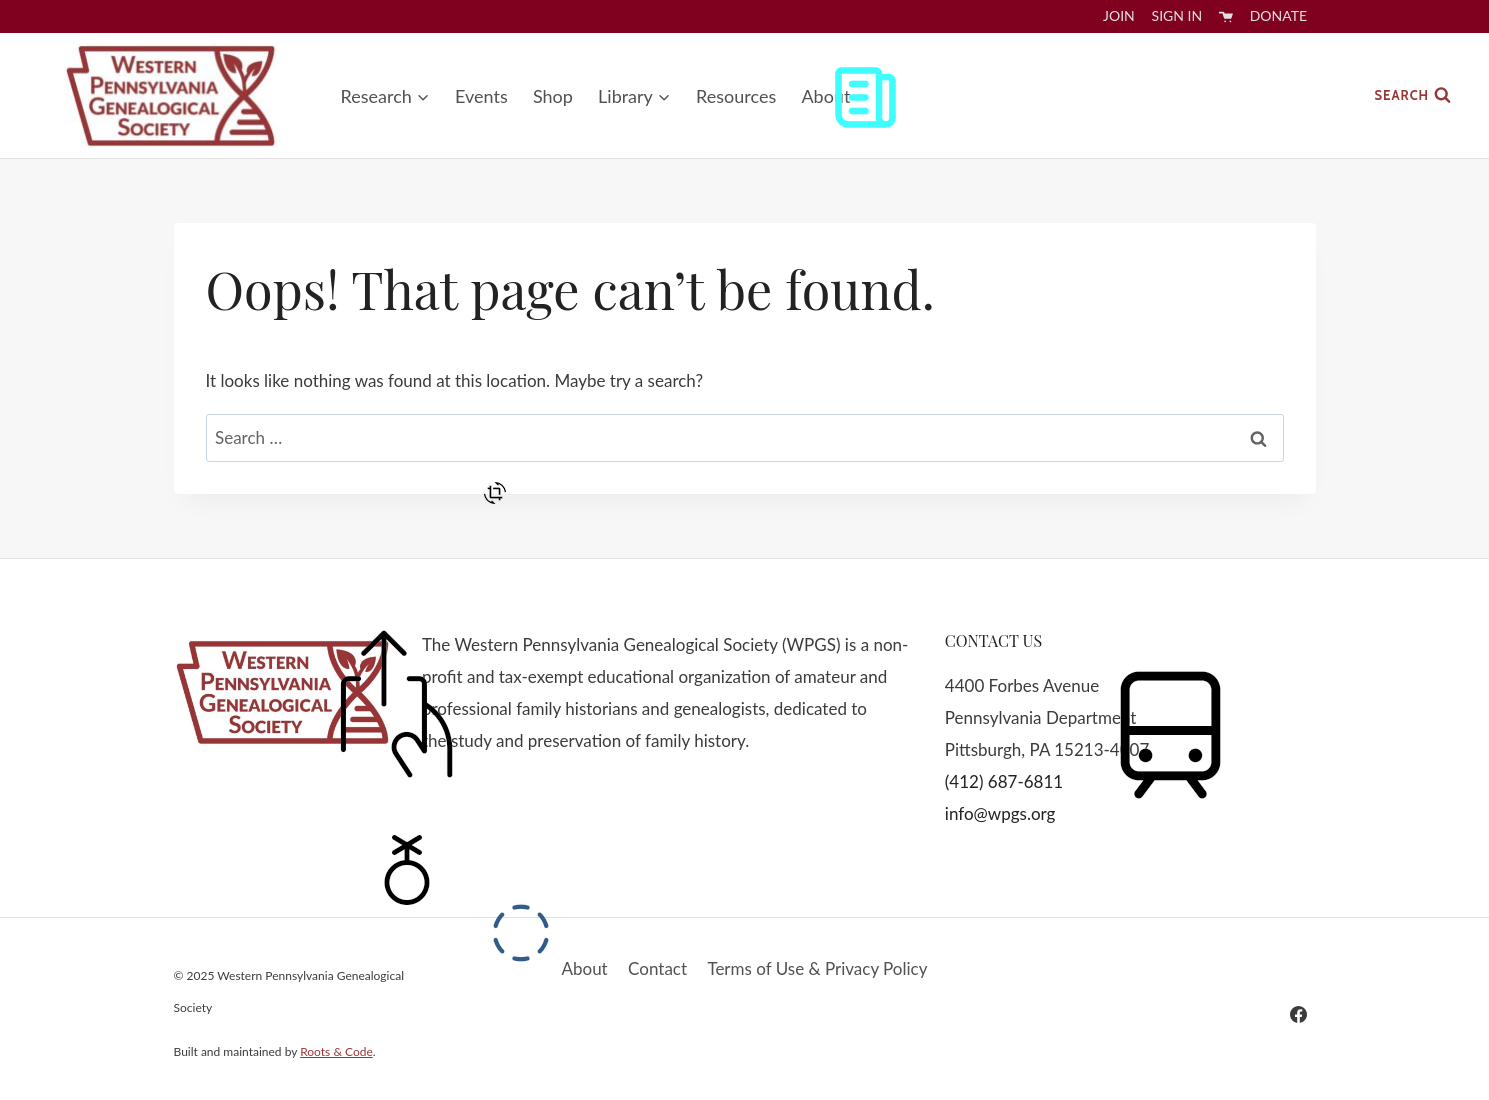  I want to click on rotate and crop an image, so click(495, 493).